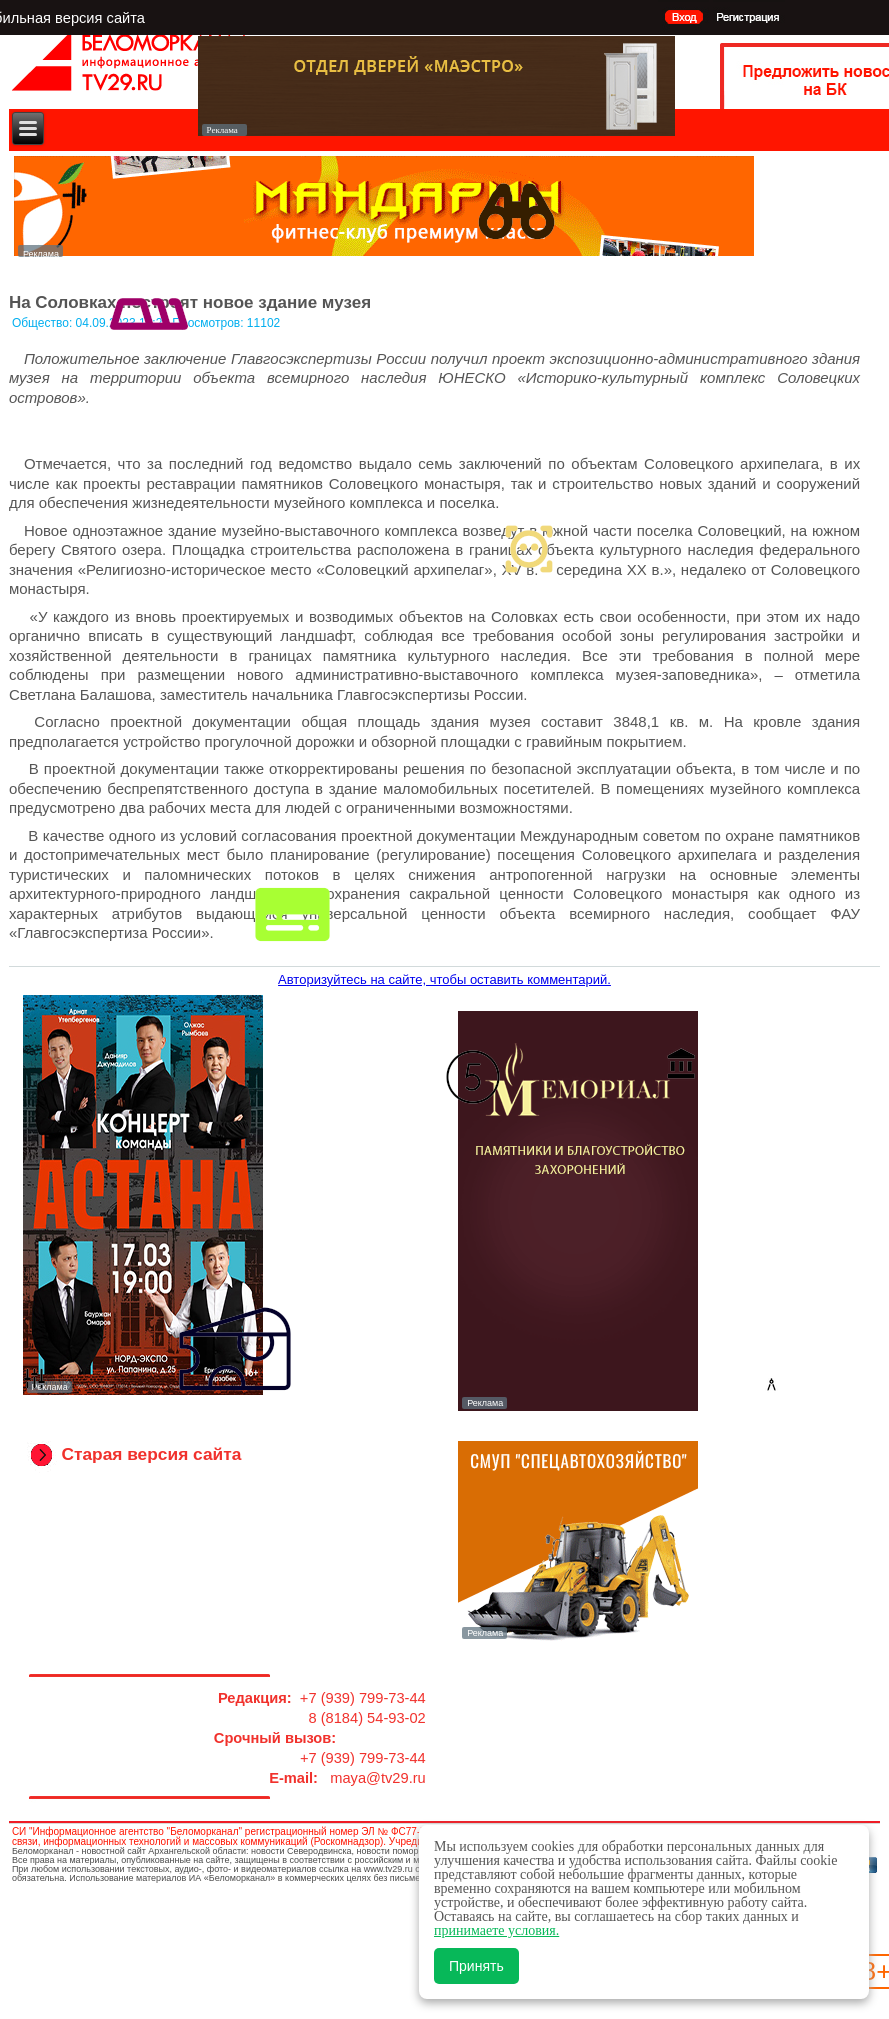 This screenshot has width=889, height=2019. I want to click on cheese or dairy category in a food app, so click(235, 1355).